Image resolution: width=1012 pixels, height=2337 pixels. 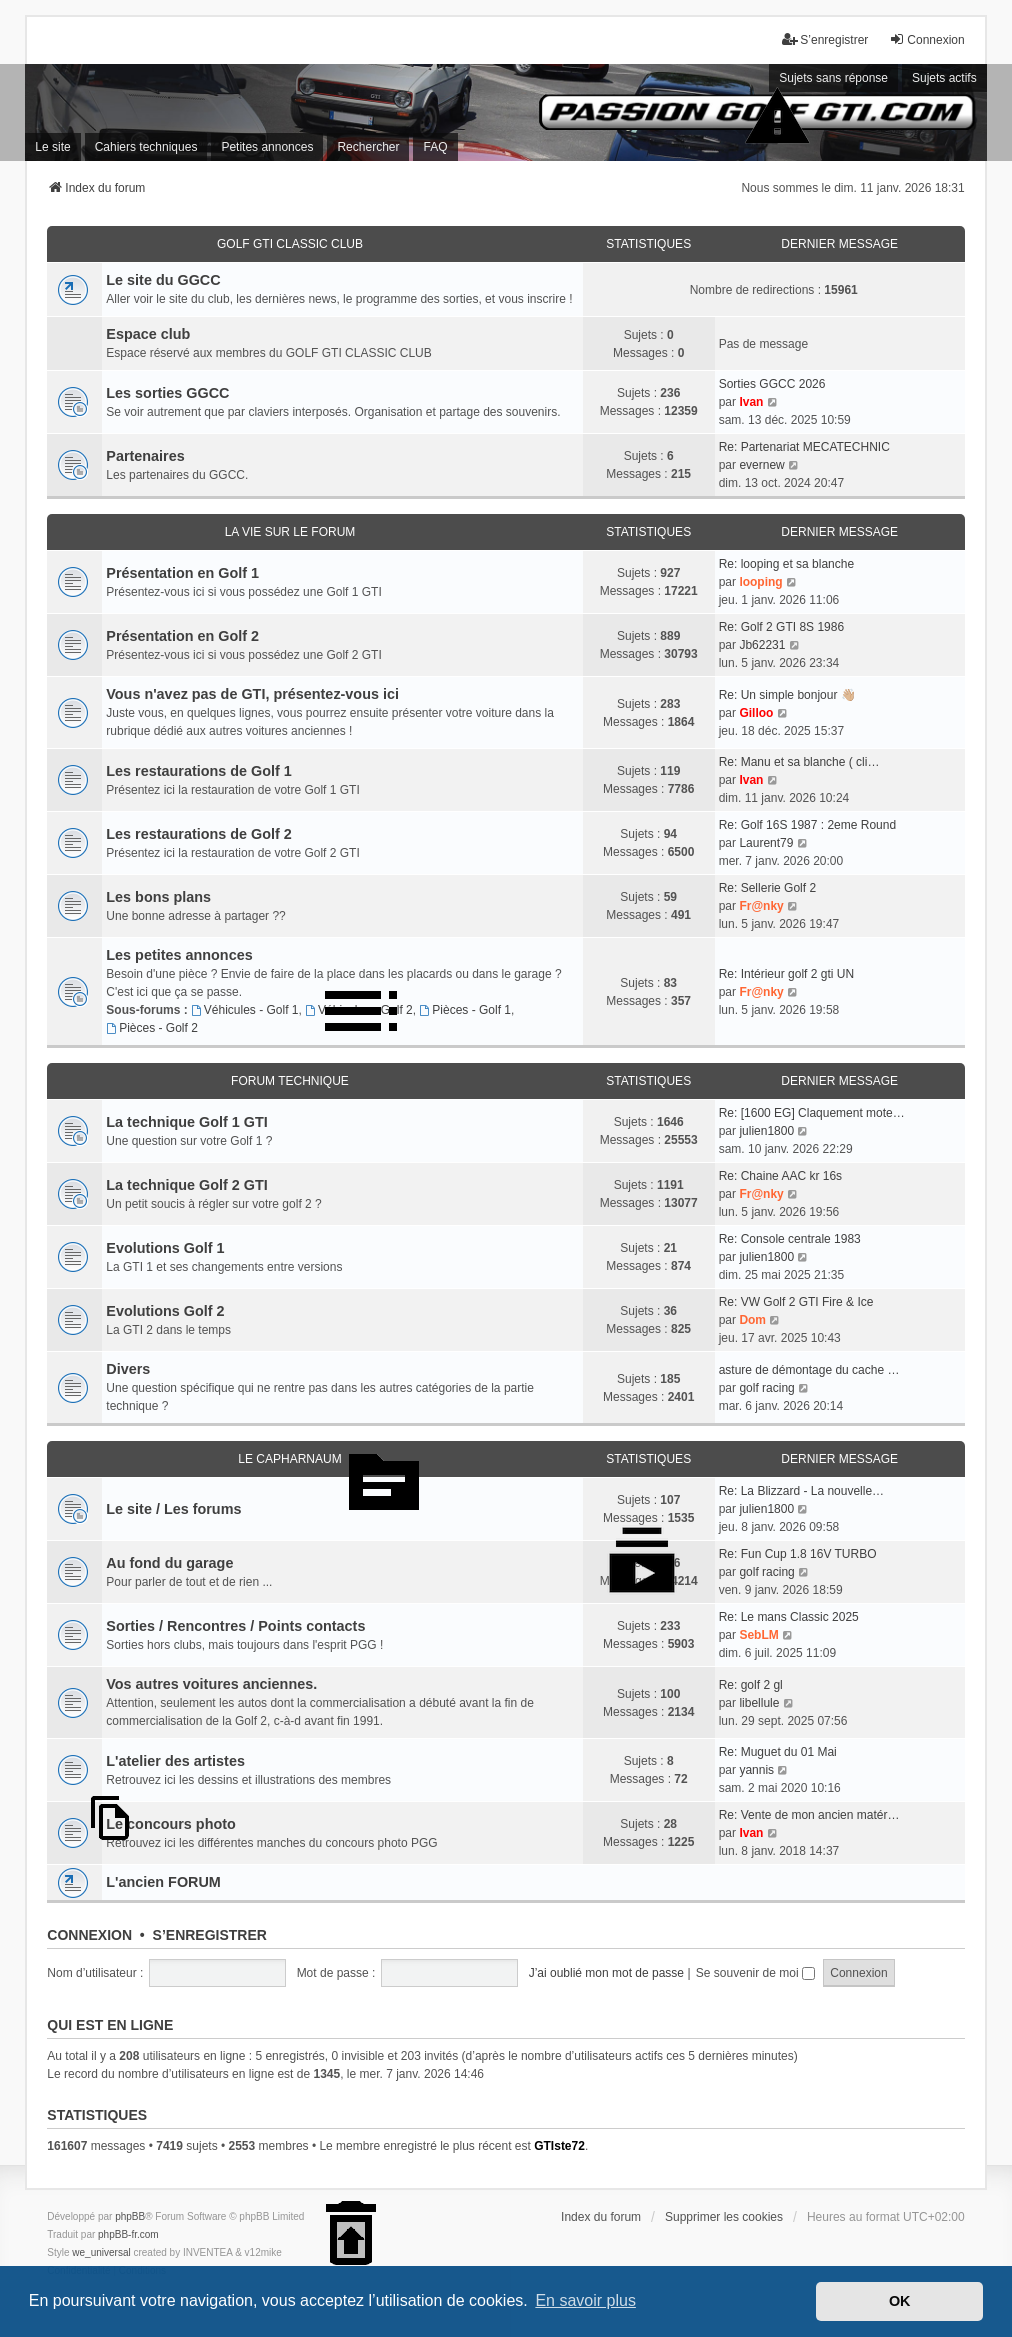 I want to click on access topic folders, so click(x=384, y=1482).